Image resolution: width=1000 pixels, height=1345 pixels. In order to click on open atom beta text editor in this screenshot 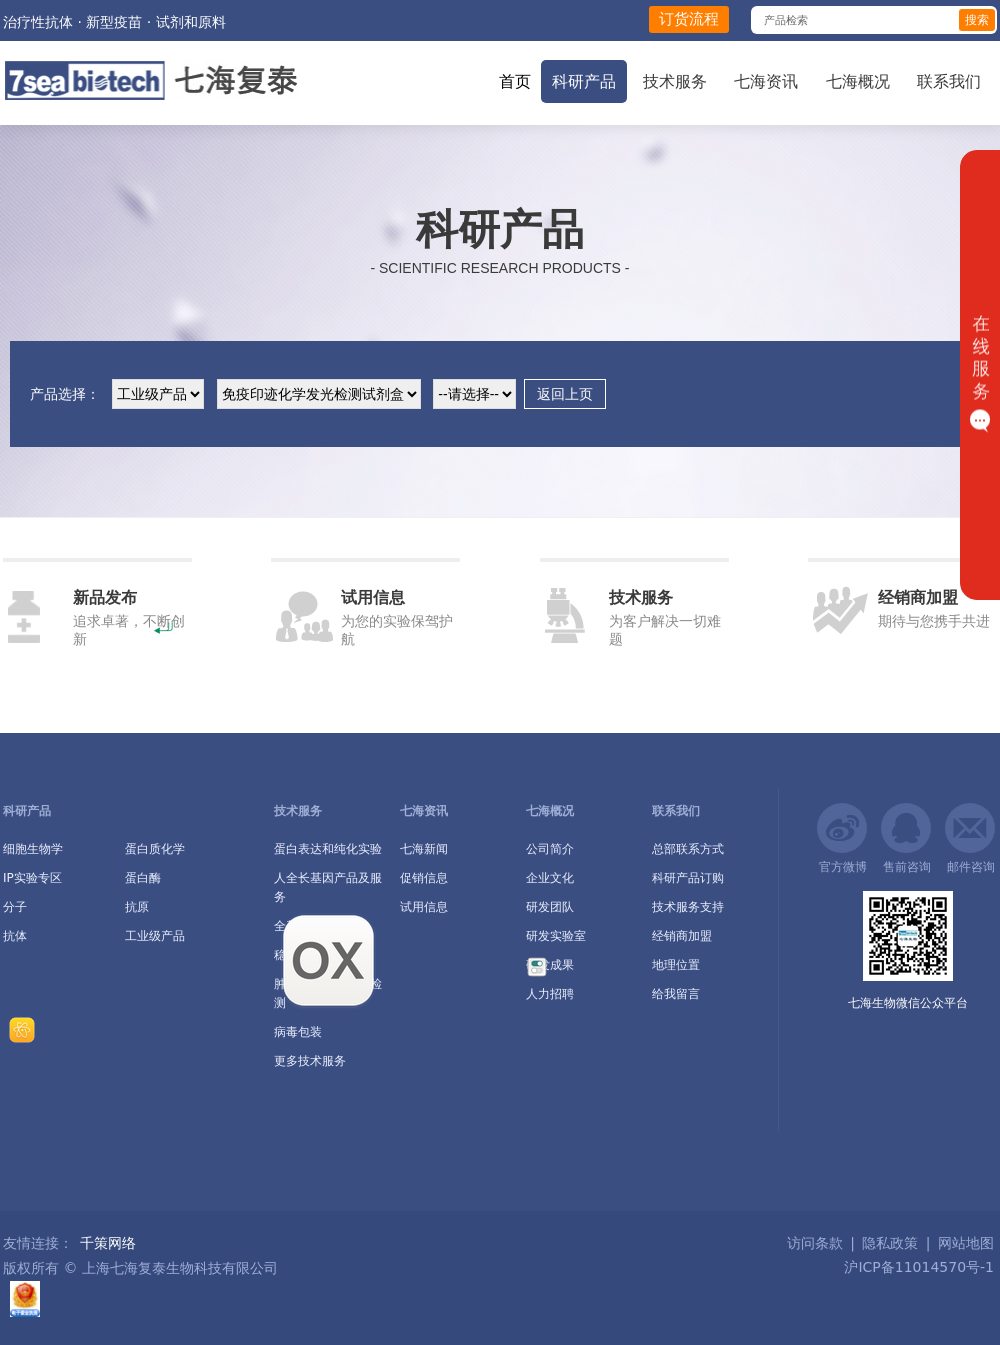, I will do `click(22, 1030)`.